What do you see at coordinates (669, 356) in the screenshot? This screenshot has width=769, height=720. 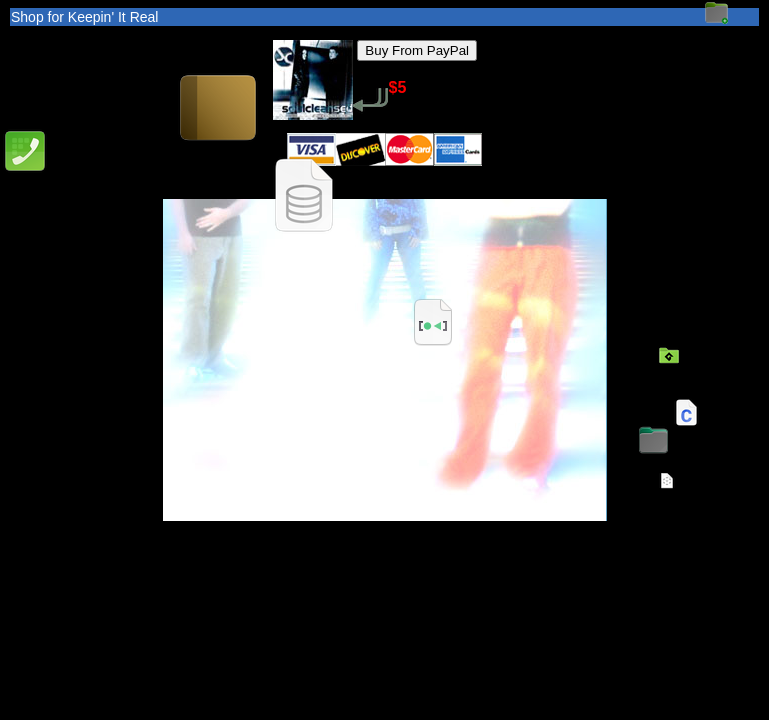 I see `open game maker studio project folder` at bounding box center [669, 356].